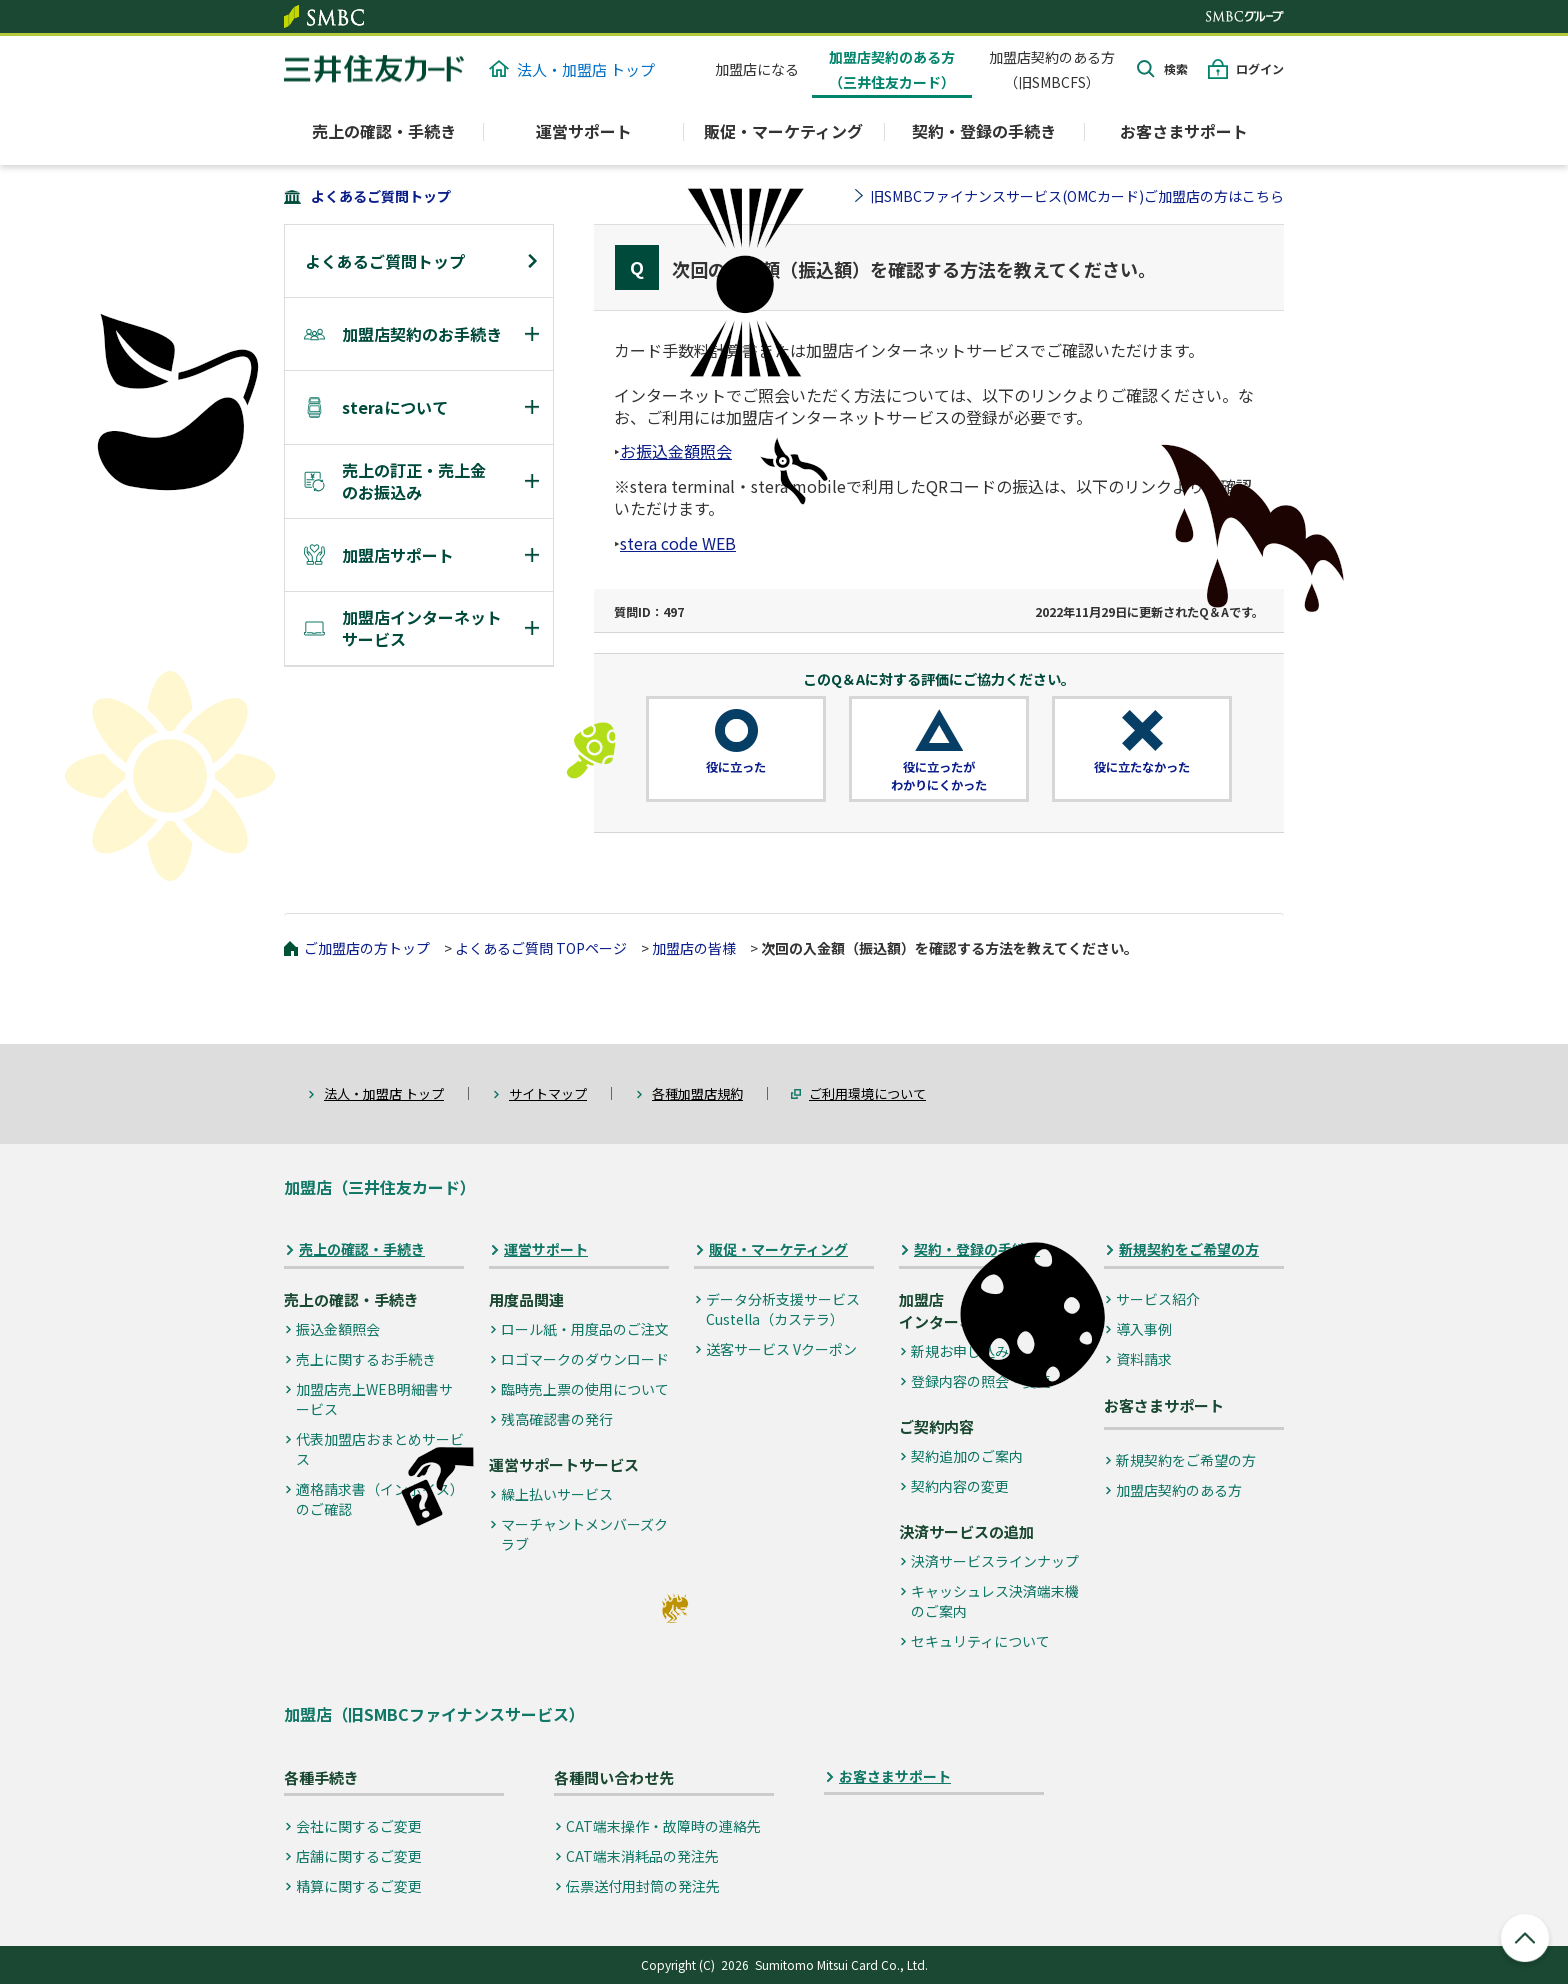 The width and height of the screenshot is (1568, 1984). I want to click on access gardening or pruning tools, so click(794, 471).